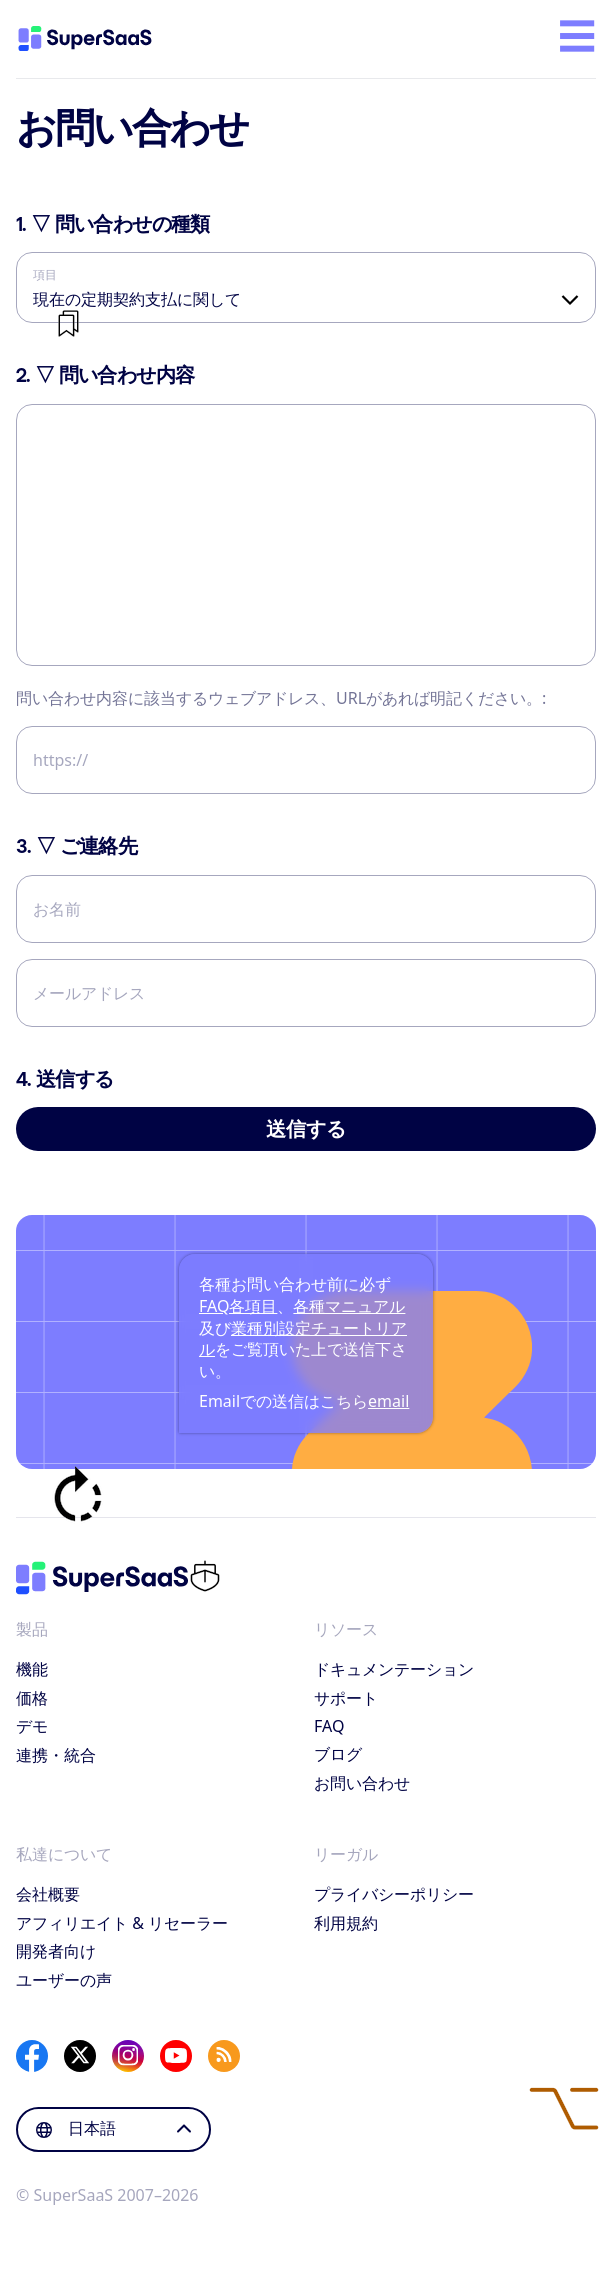 Image resolution: width=612 pixels, height=2270 pixels. I want to click on view your saved bookmarks, so click(68, 323).